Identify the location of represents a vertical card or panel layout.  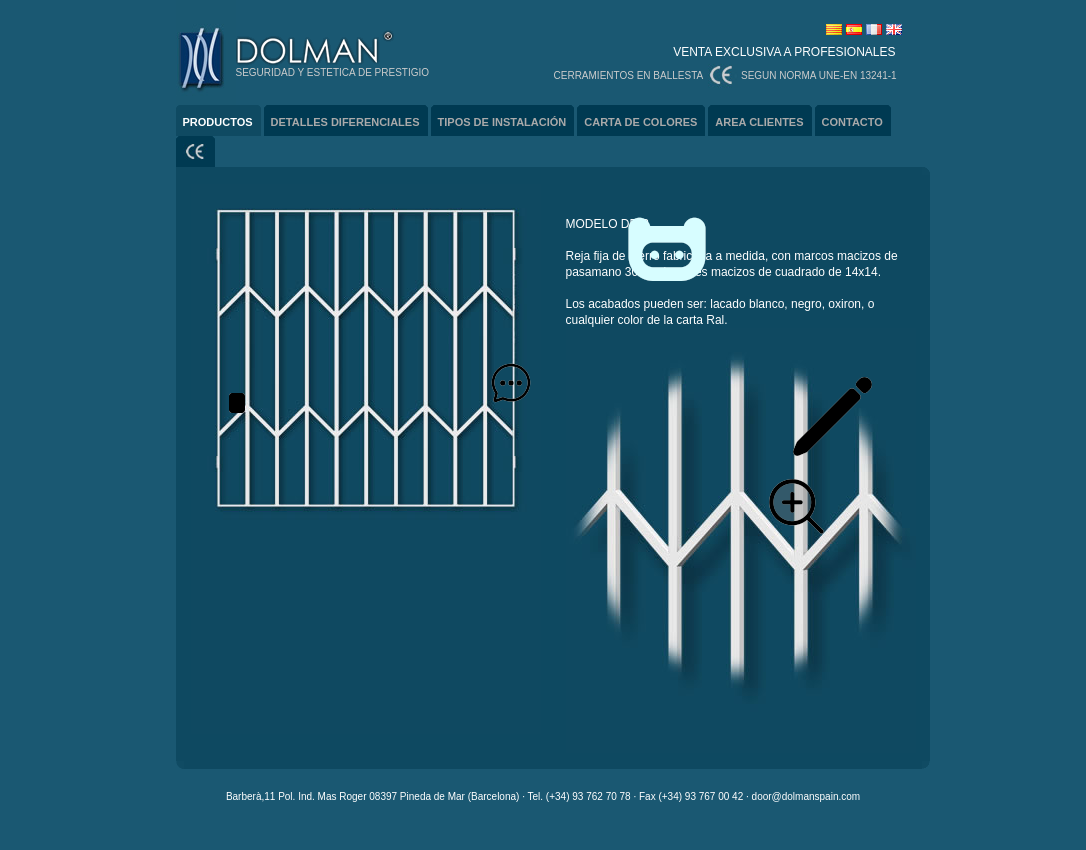
(237, 403).